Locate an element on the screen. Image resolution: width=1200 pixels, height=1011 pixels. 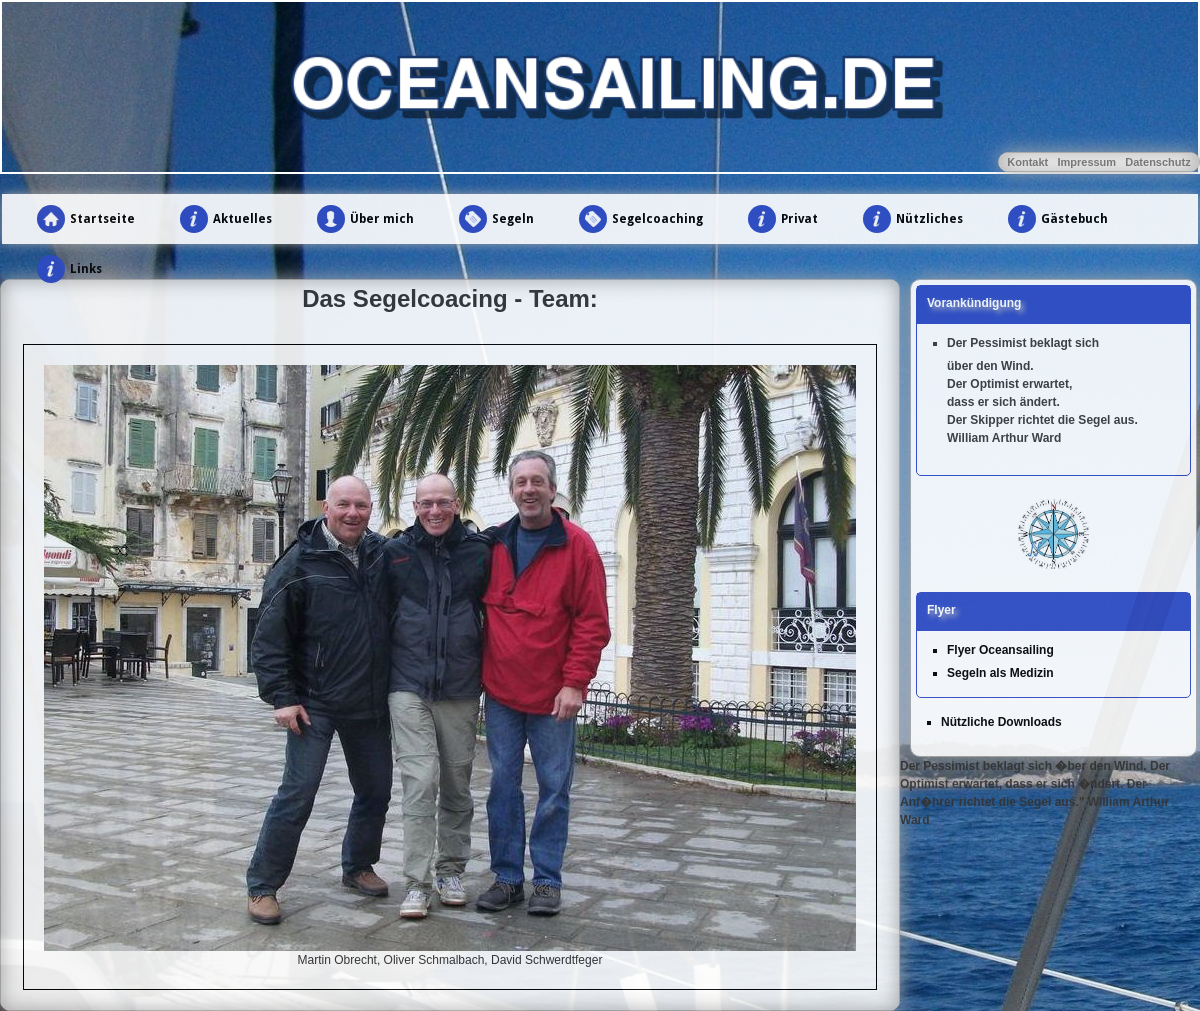
shuffle playback order is located at coordinates (120, 551).